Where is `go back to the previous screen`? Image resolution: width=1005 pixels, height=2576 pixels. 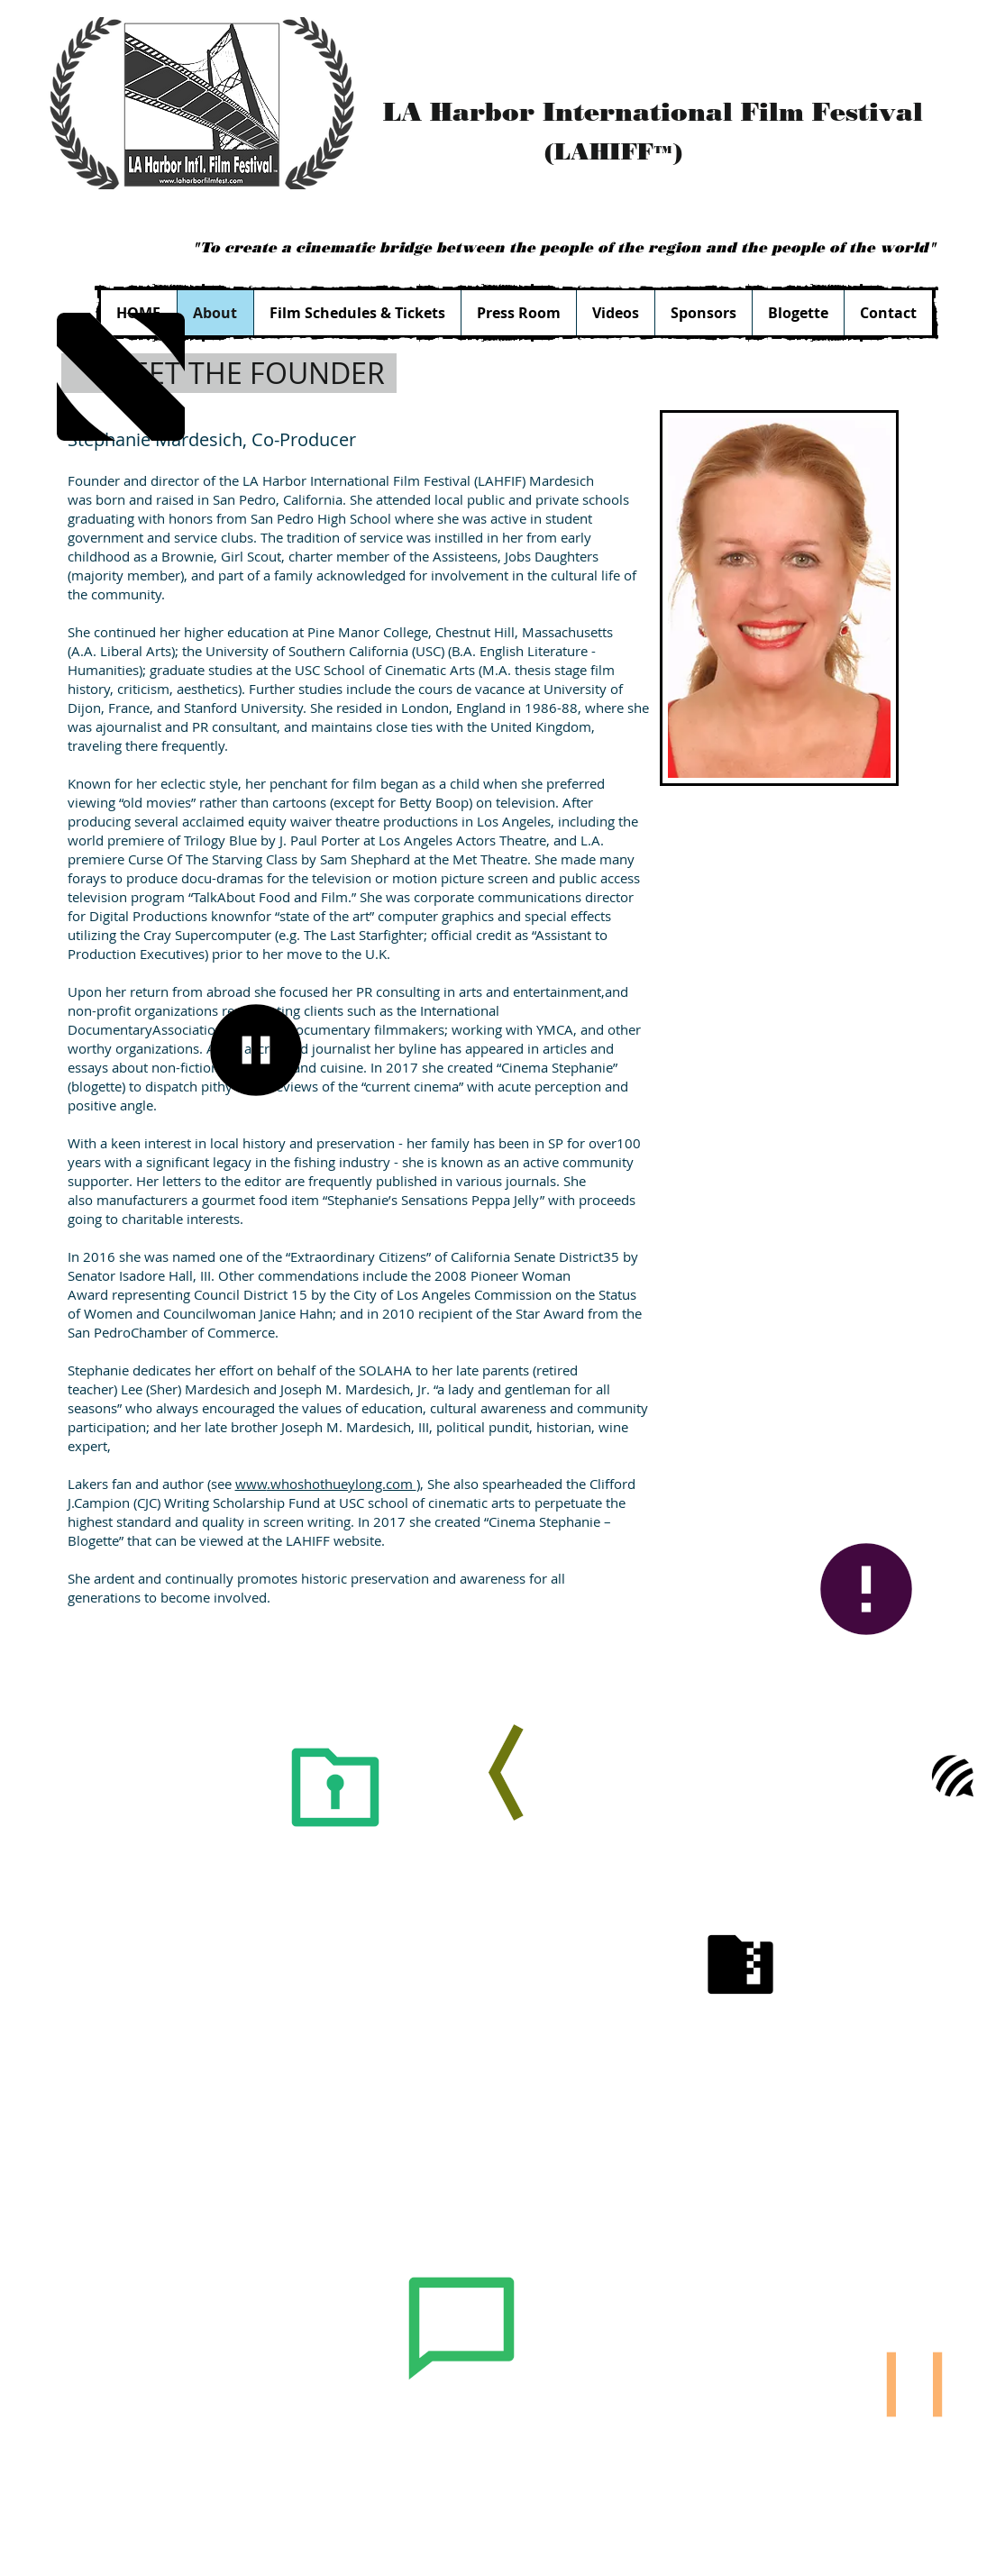
go back to the previous screen is located at coordinates (507, 1772).